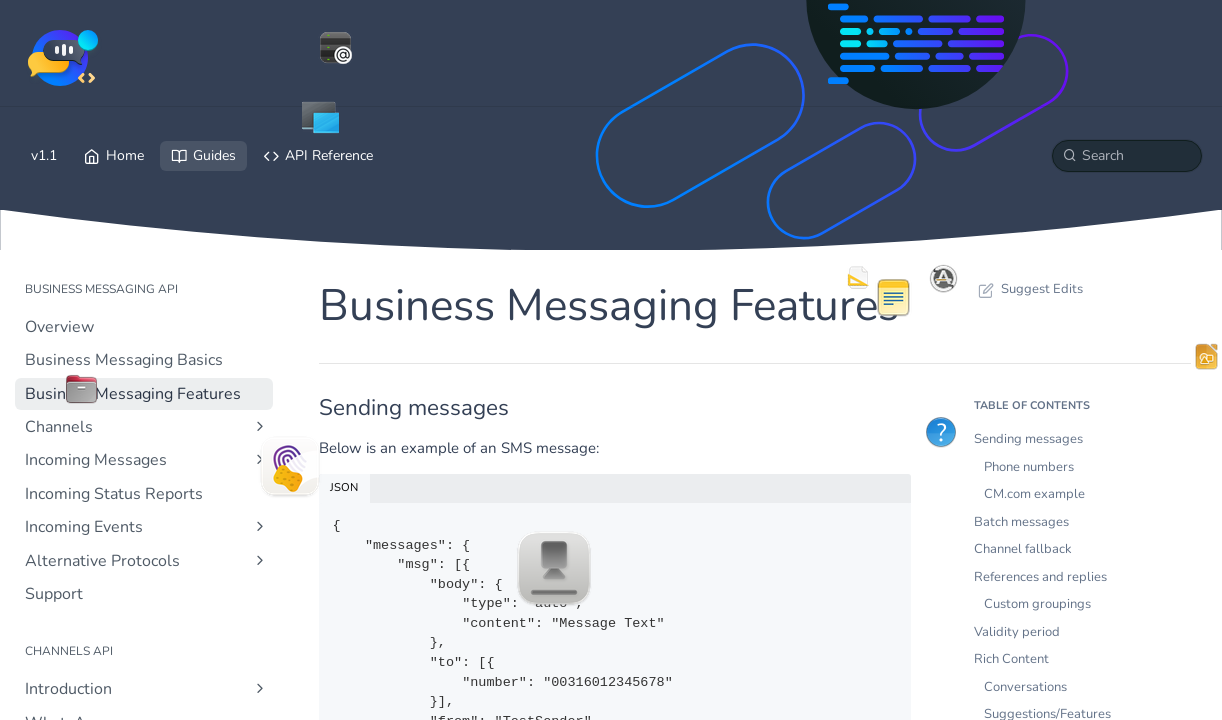  I want to click on open the nautilus file manager, so click(81, 388).